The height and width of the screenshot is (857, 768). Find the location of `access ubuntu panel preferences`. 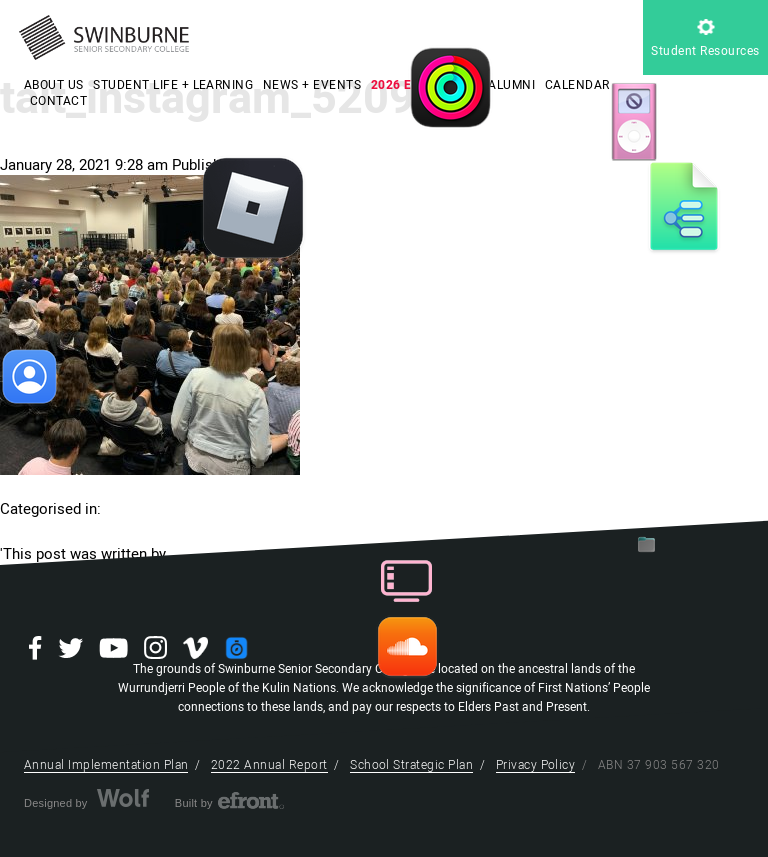

access ubuntu panel preferences is located at coordinates (406, 579).